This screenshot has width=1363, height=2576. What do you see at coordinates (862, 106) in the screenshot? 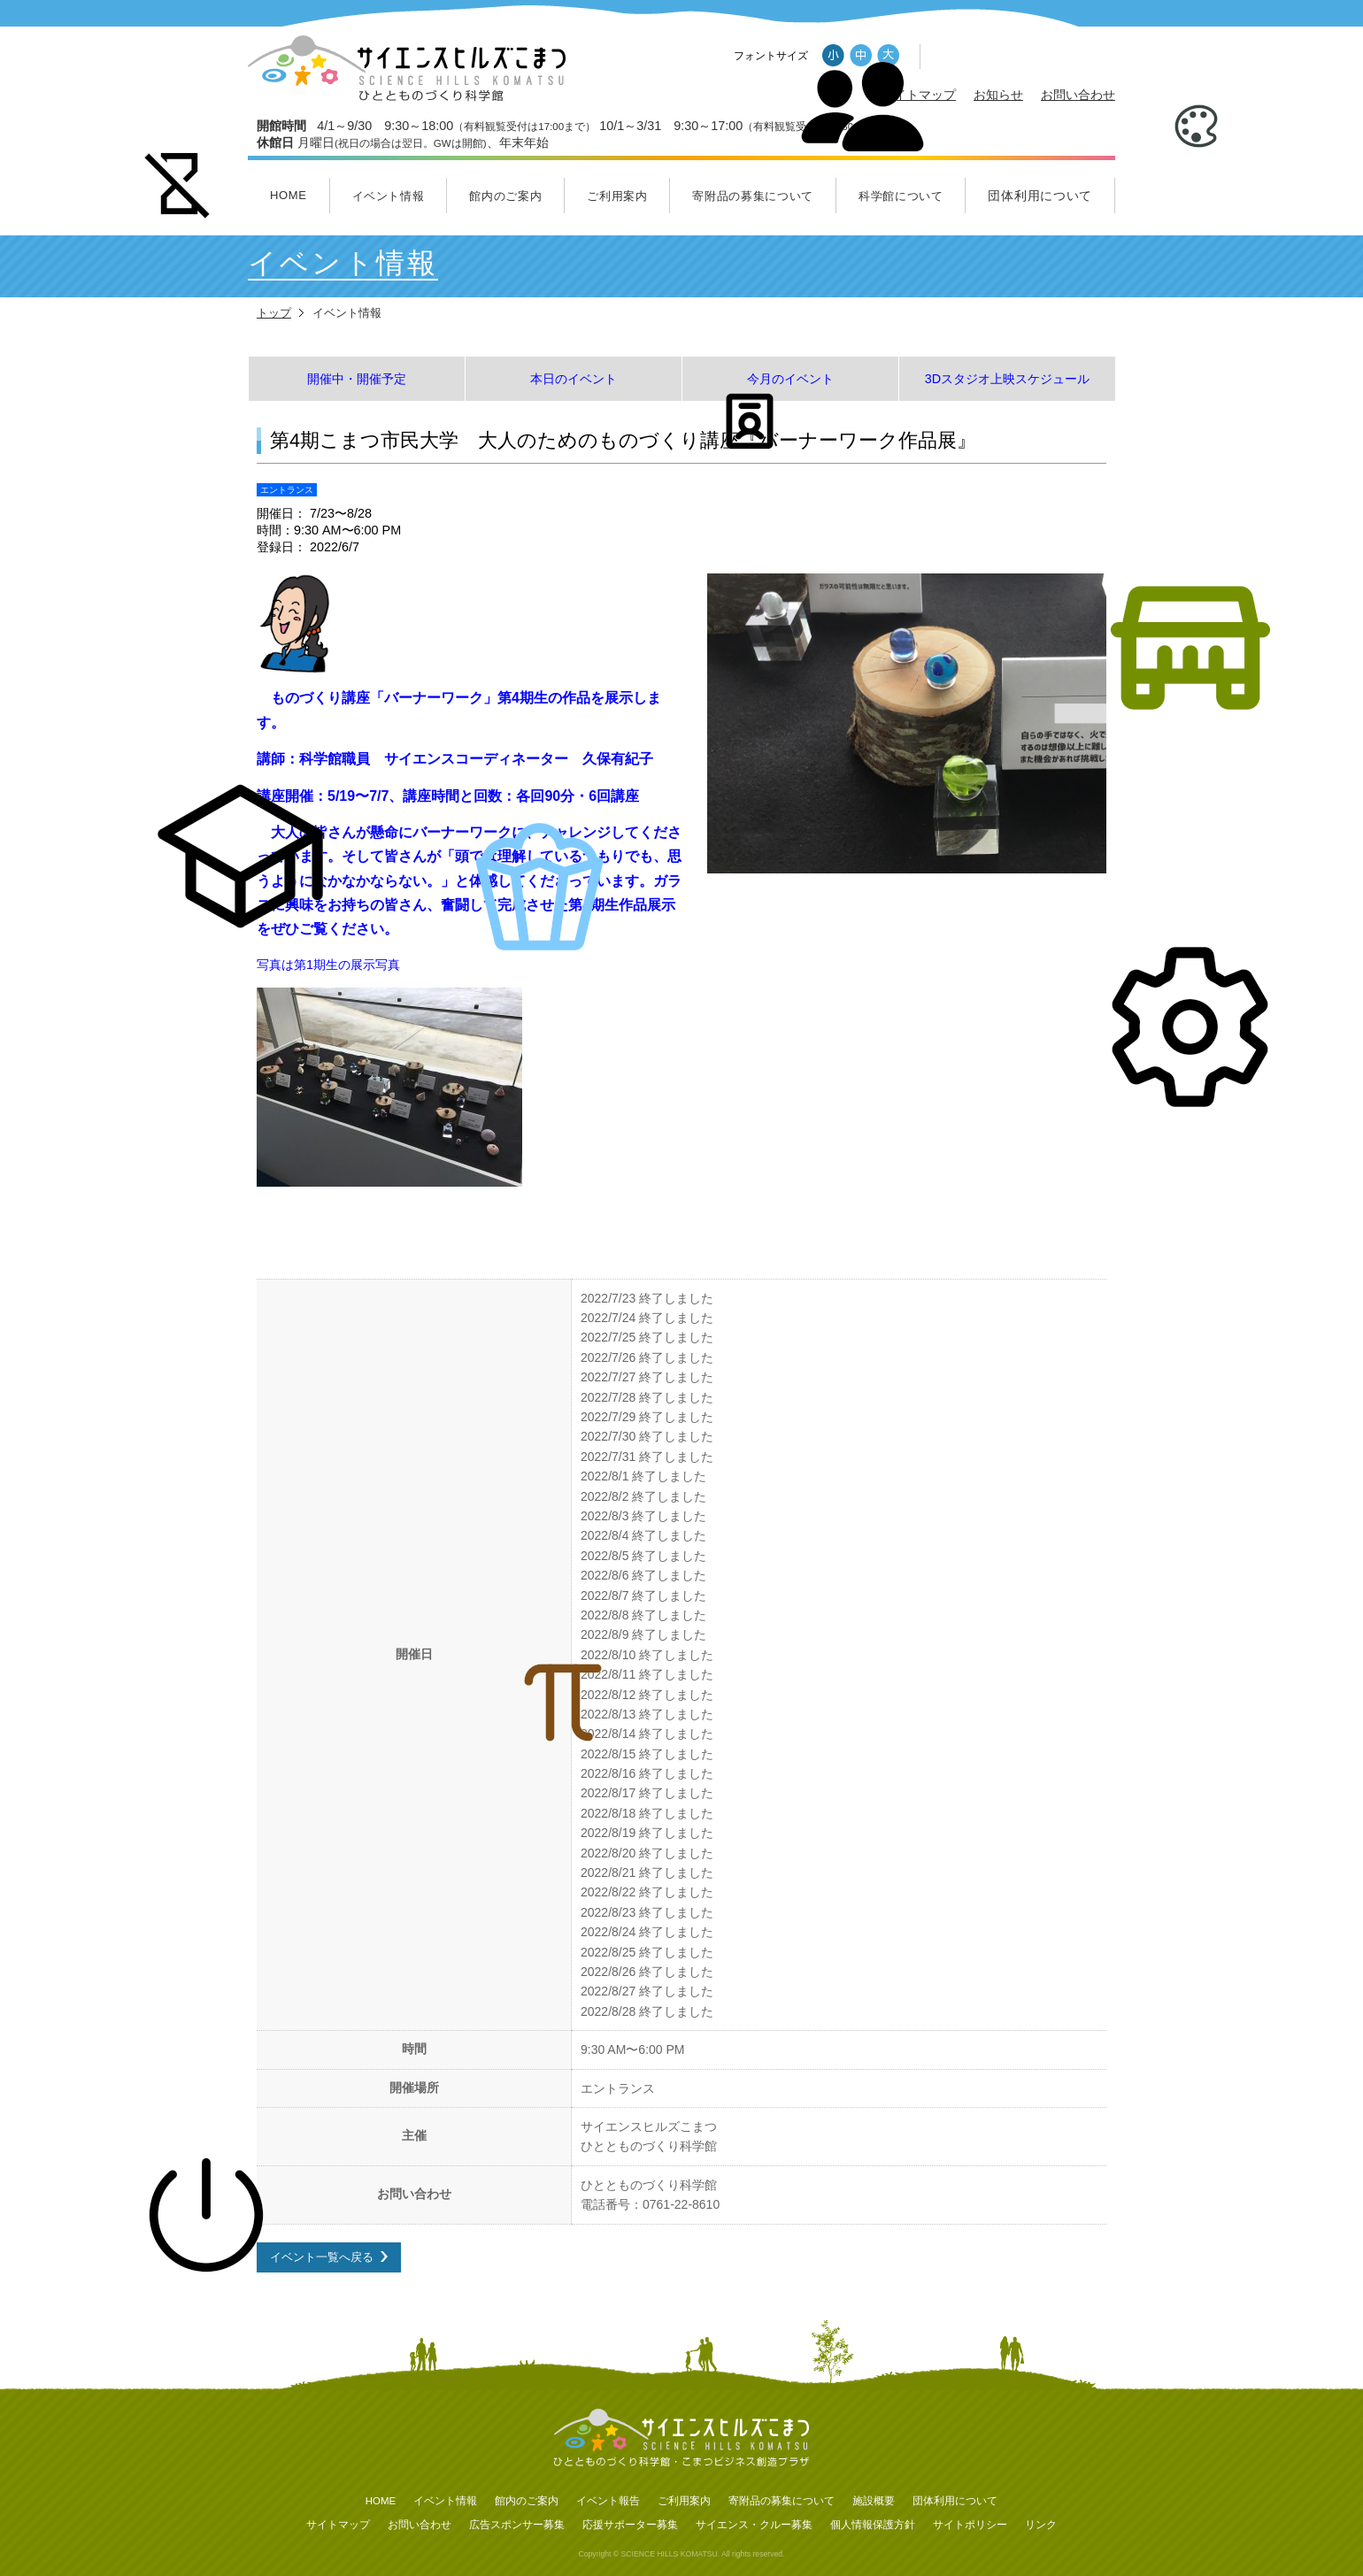
I see `view contacts or friends list` at bounding box center [862, 106].